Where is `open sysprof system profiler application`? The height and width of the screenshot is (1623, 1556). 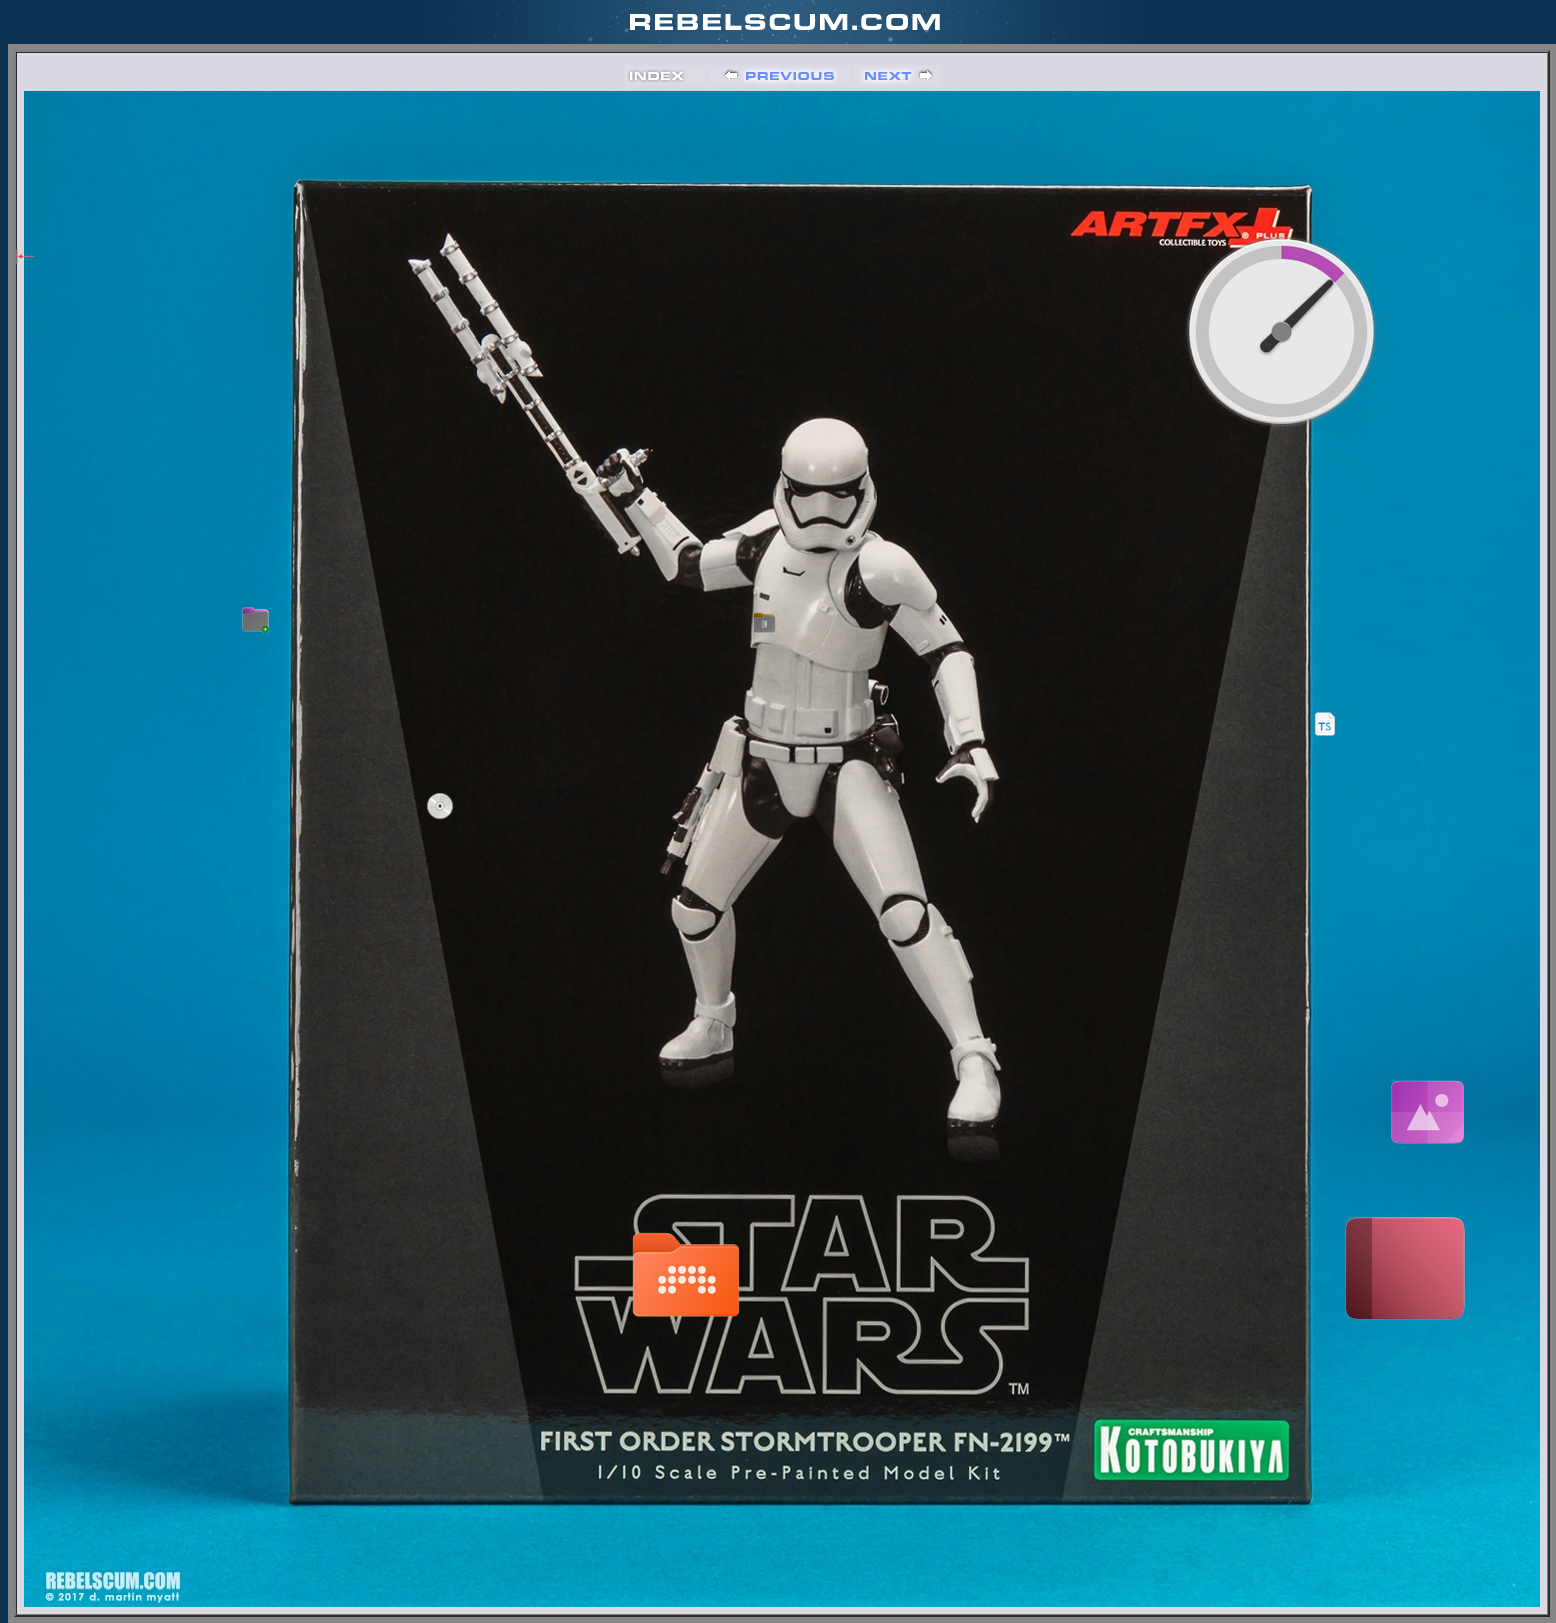
open sysprof system profiler application is located at coordinates (1281, 331).